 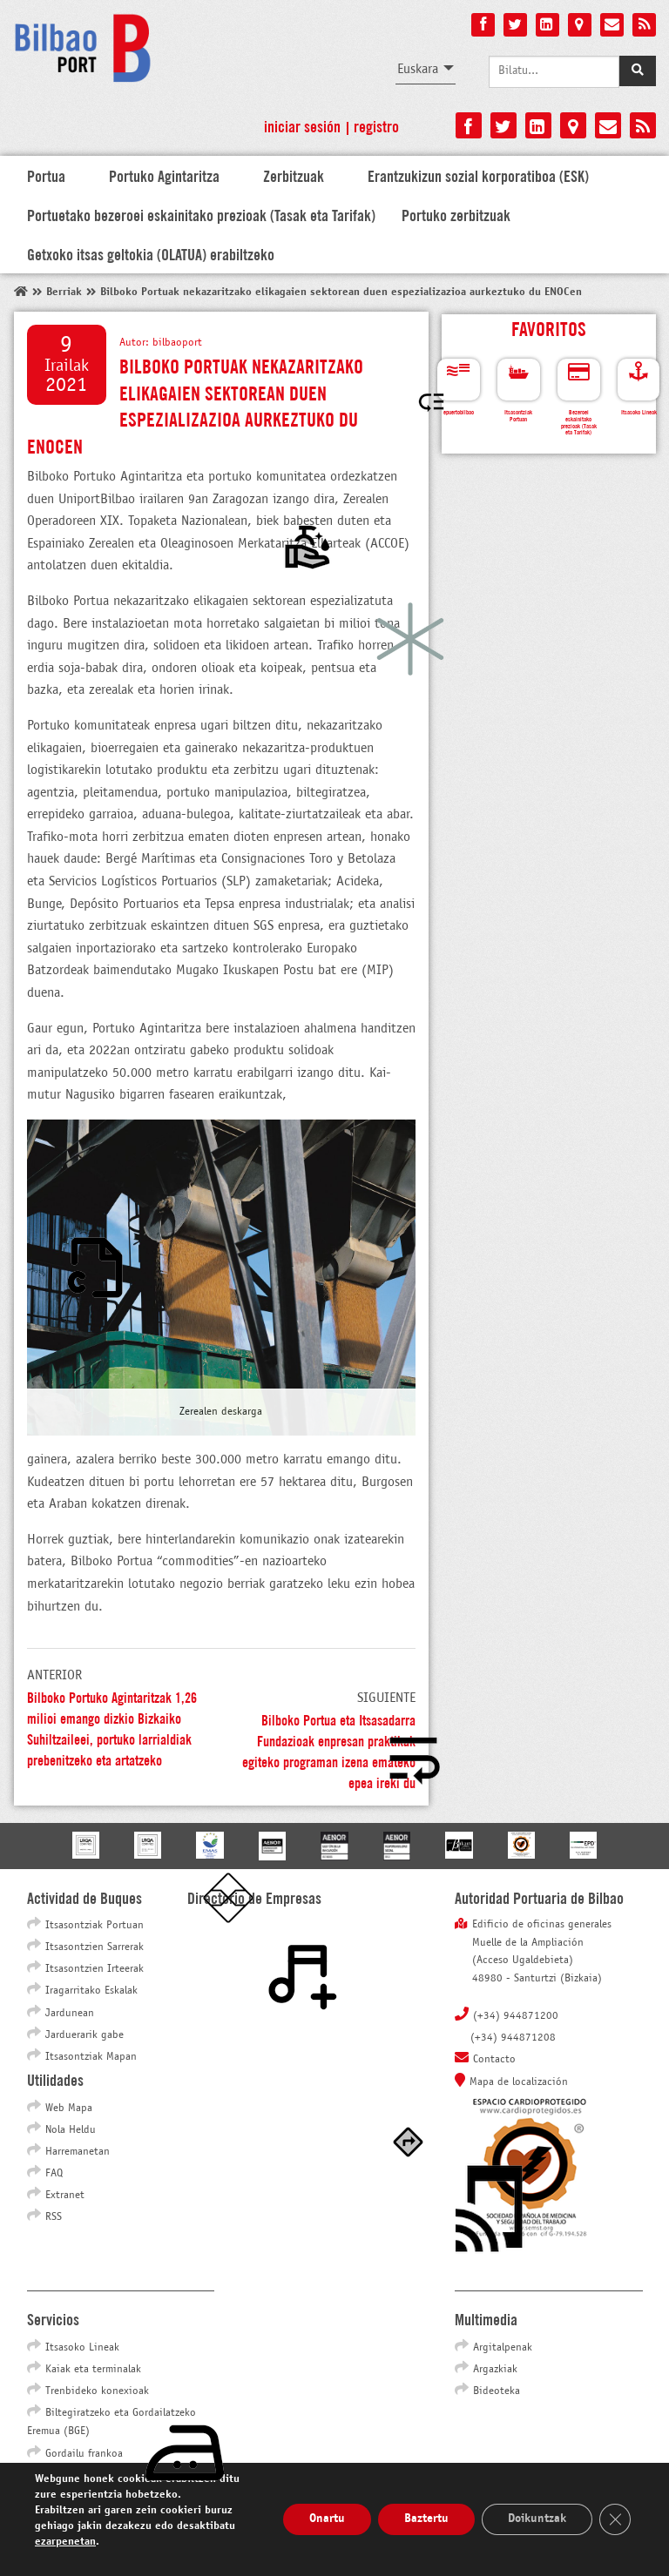 What do you see at coordinates (301, 1974) in the screenshot?
I see `add a new song to your library` at bounding box center [301, 1974].